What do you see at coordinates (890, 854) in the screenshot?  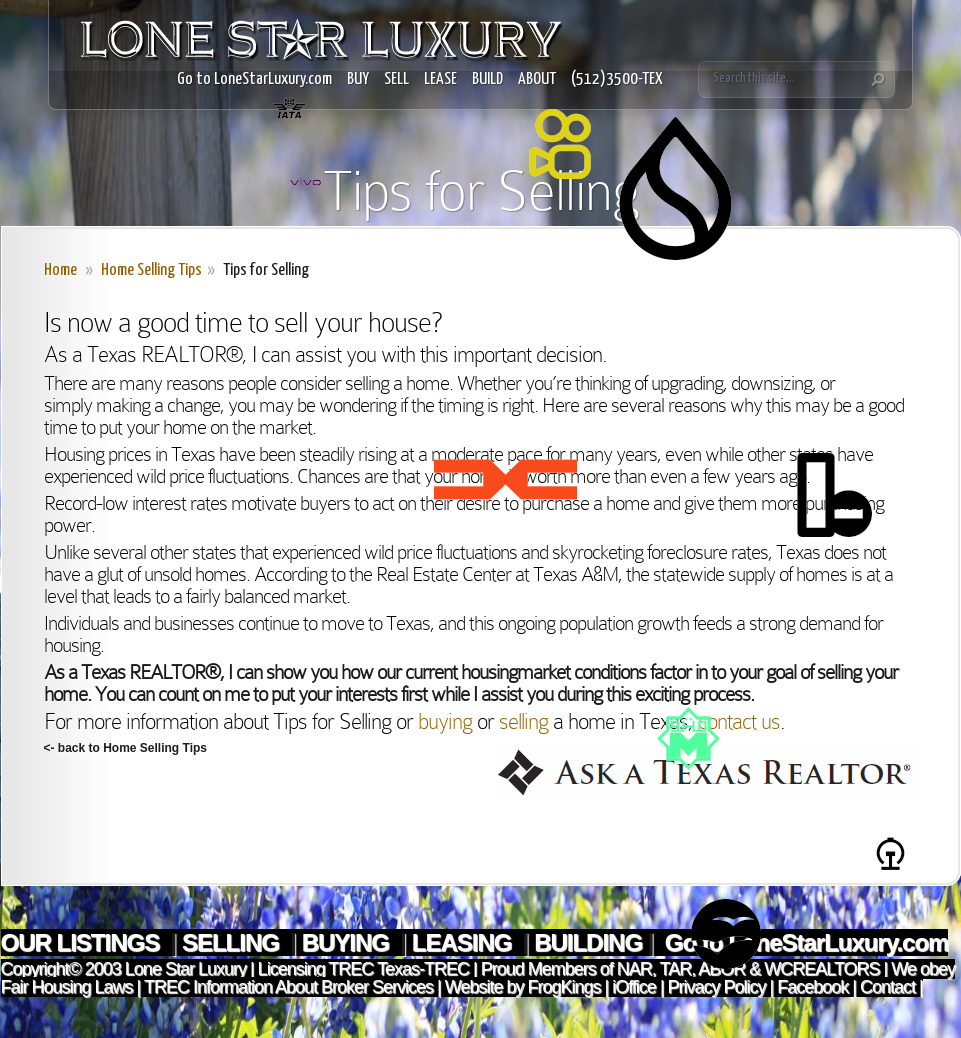 I see `china railway logo` at bounding box center [890, 854].